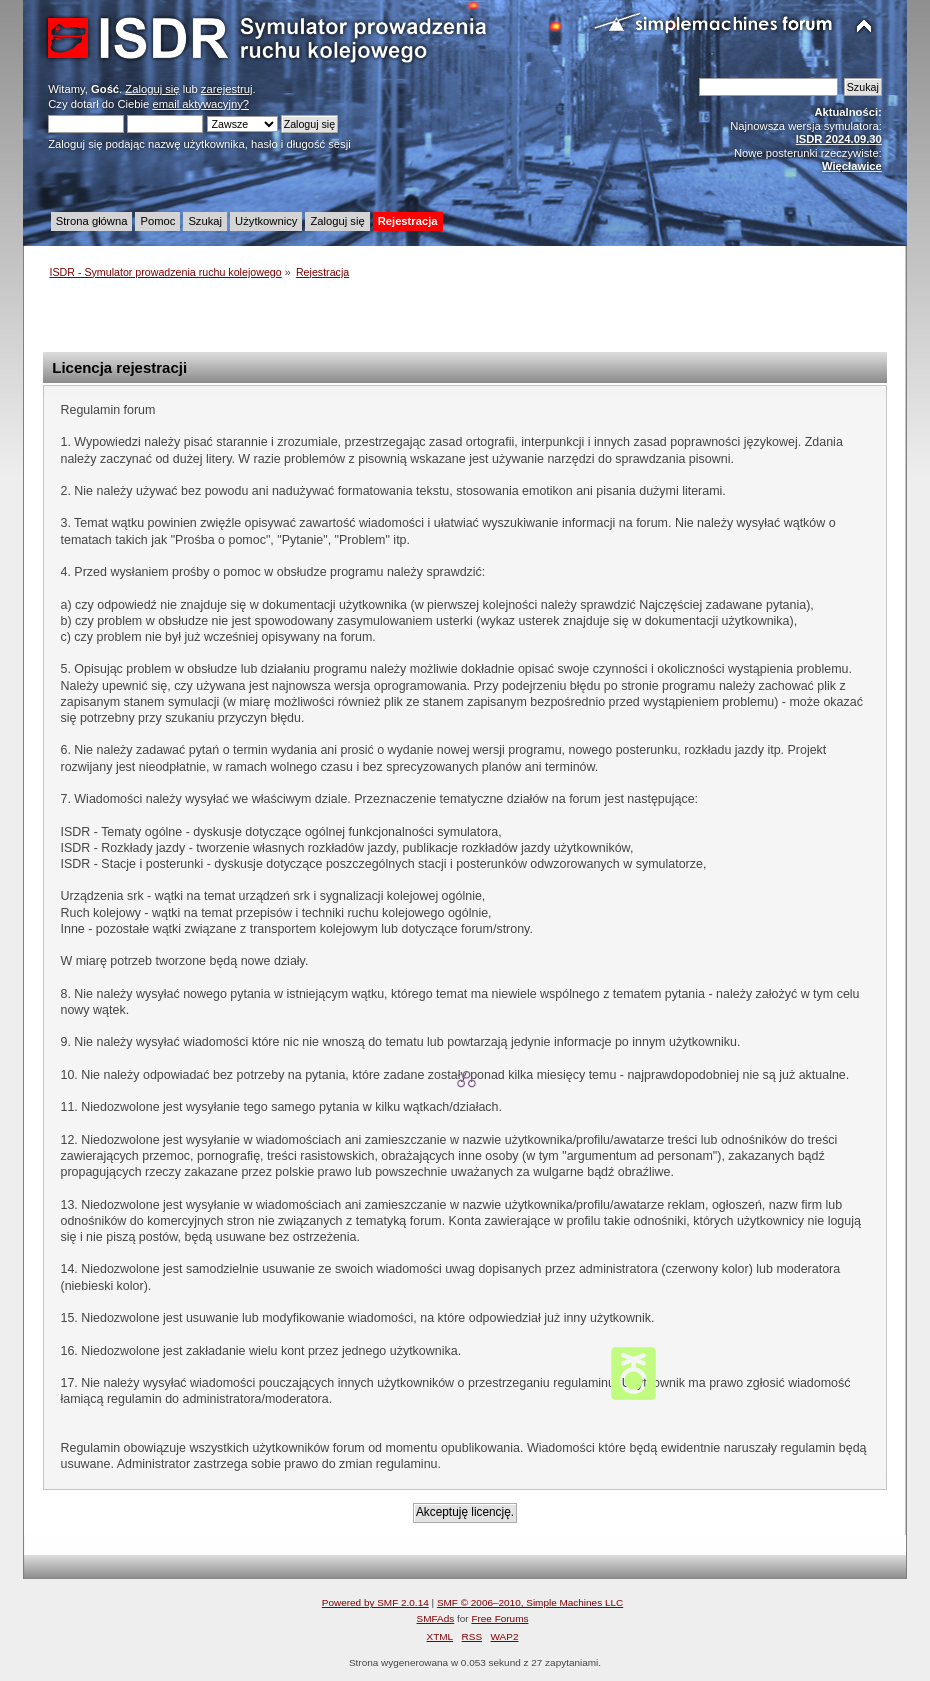  I want to click on indicates nonbinary gender identity option, so click(633, 1373).